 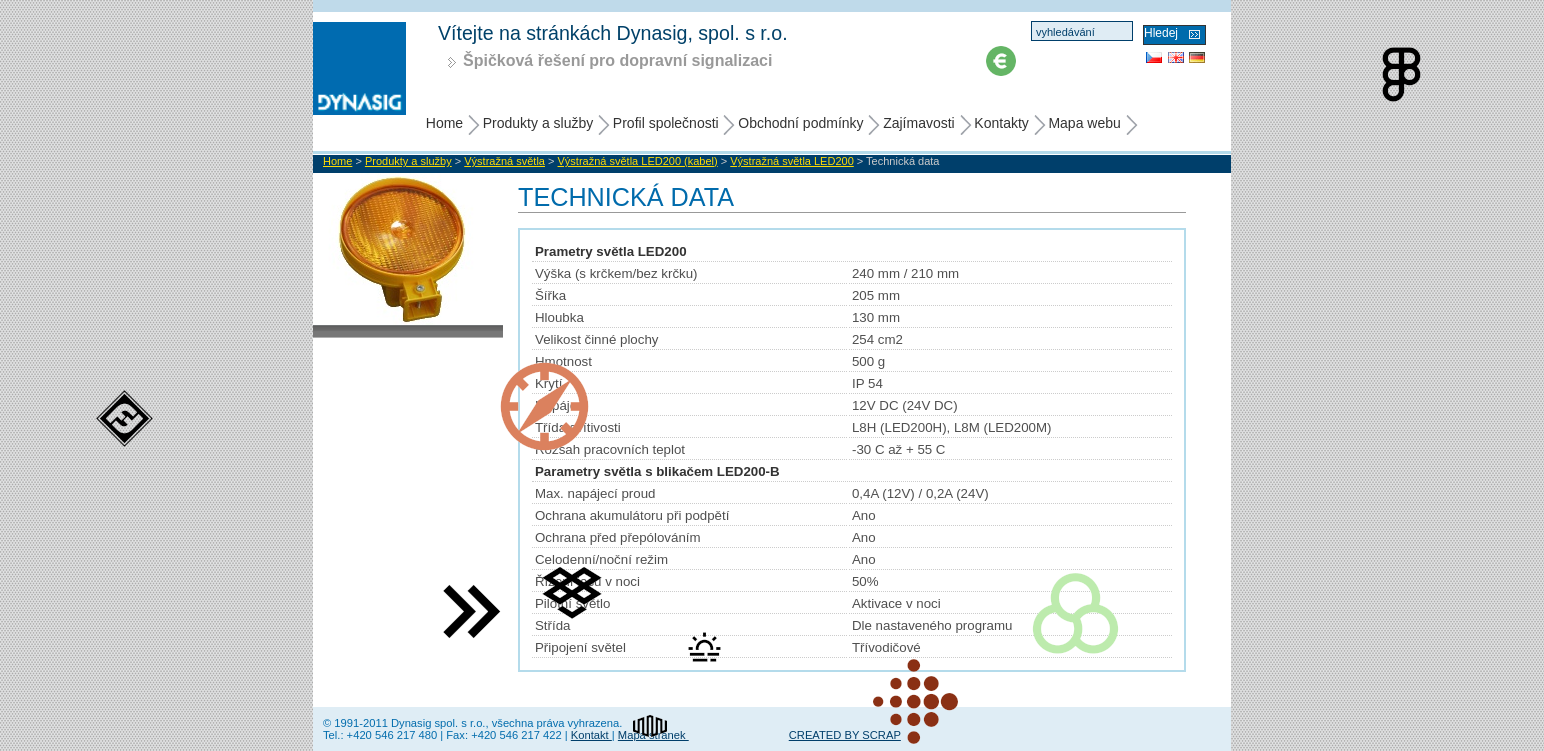 I want to click on open the Fitbit app, so click(x=915, y=701).